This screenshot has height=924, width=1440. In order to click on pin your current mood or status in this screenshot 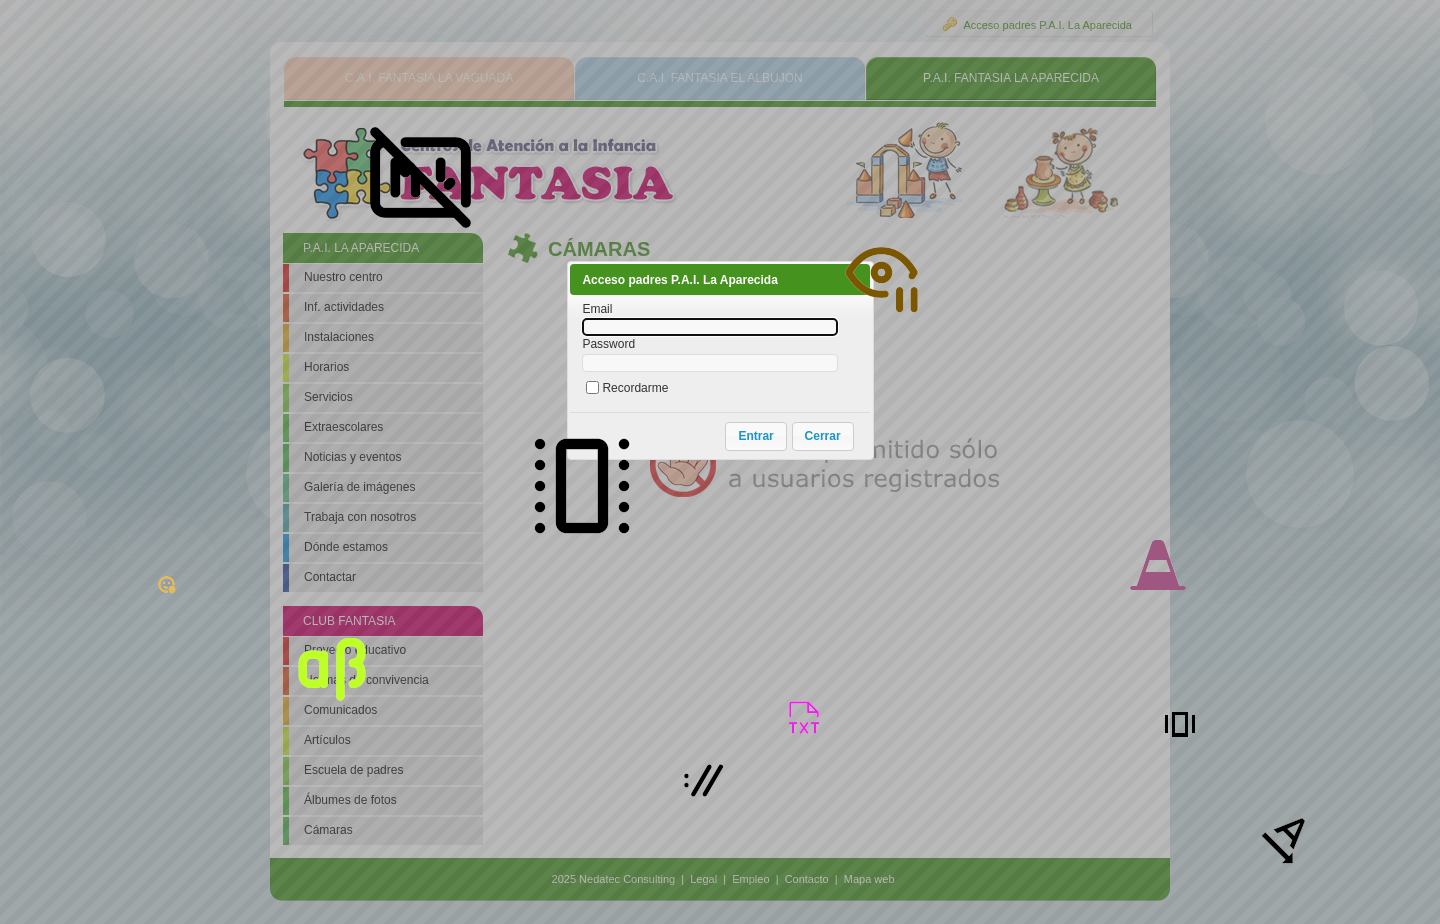, I will do `click(166, 584)`.